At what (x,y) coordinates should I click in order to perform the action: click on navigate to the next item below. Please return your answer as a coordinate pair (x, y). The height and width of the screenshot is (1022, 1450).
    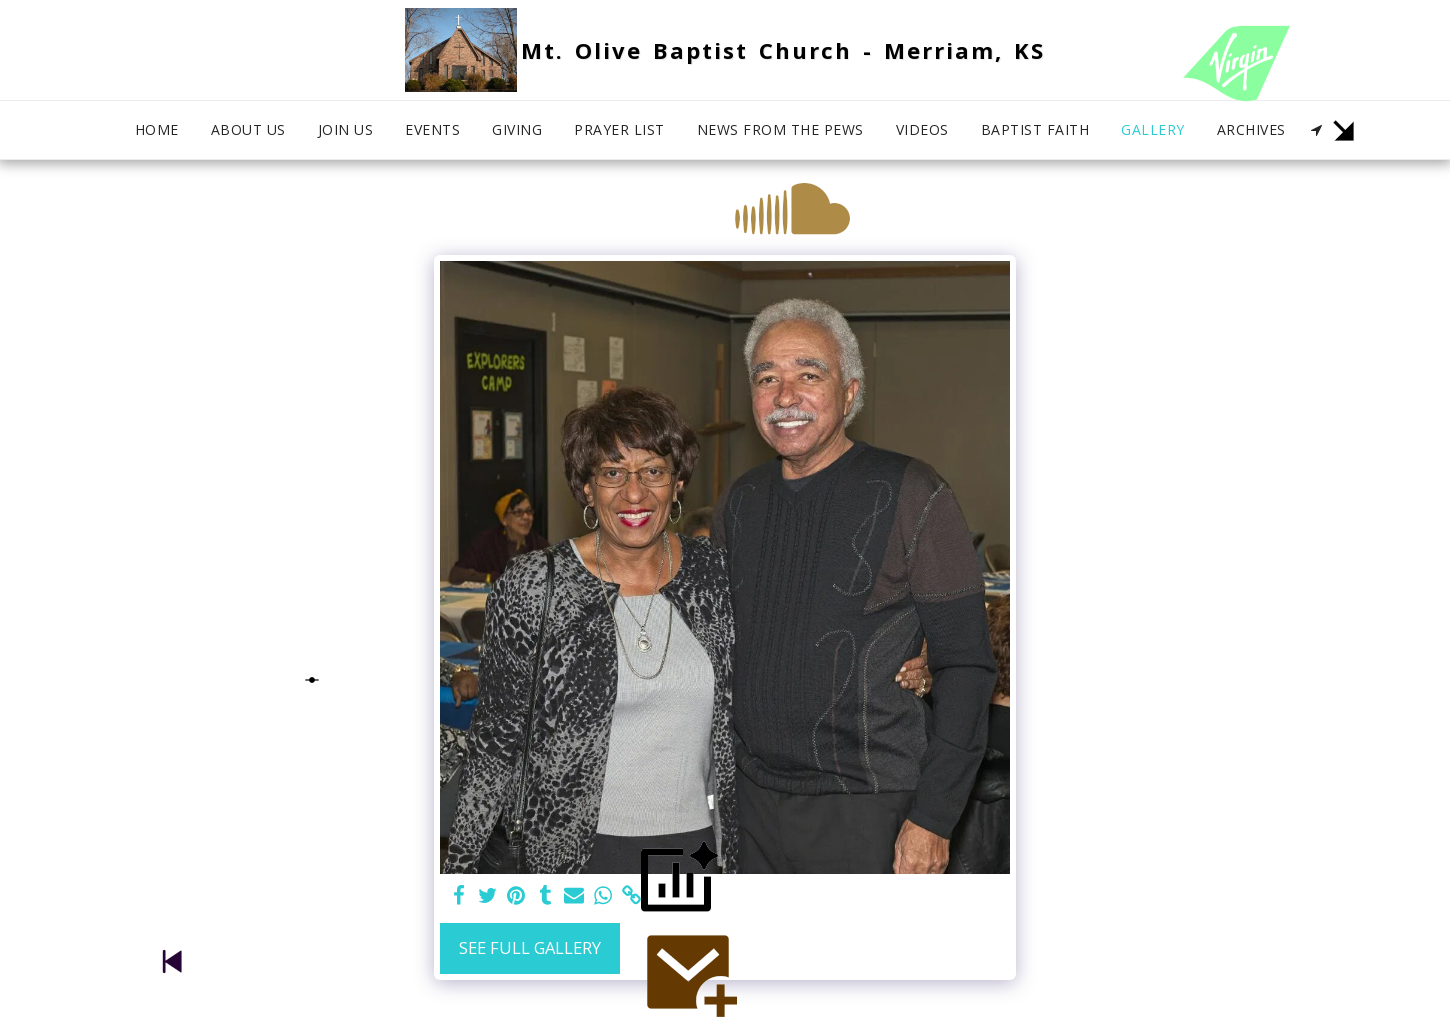
    Looking at the image, I should click on (1343, 130).